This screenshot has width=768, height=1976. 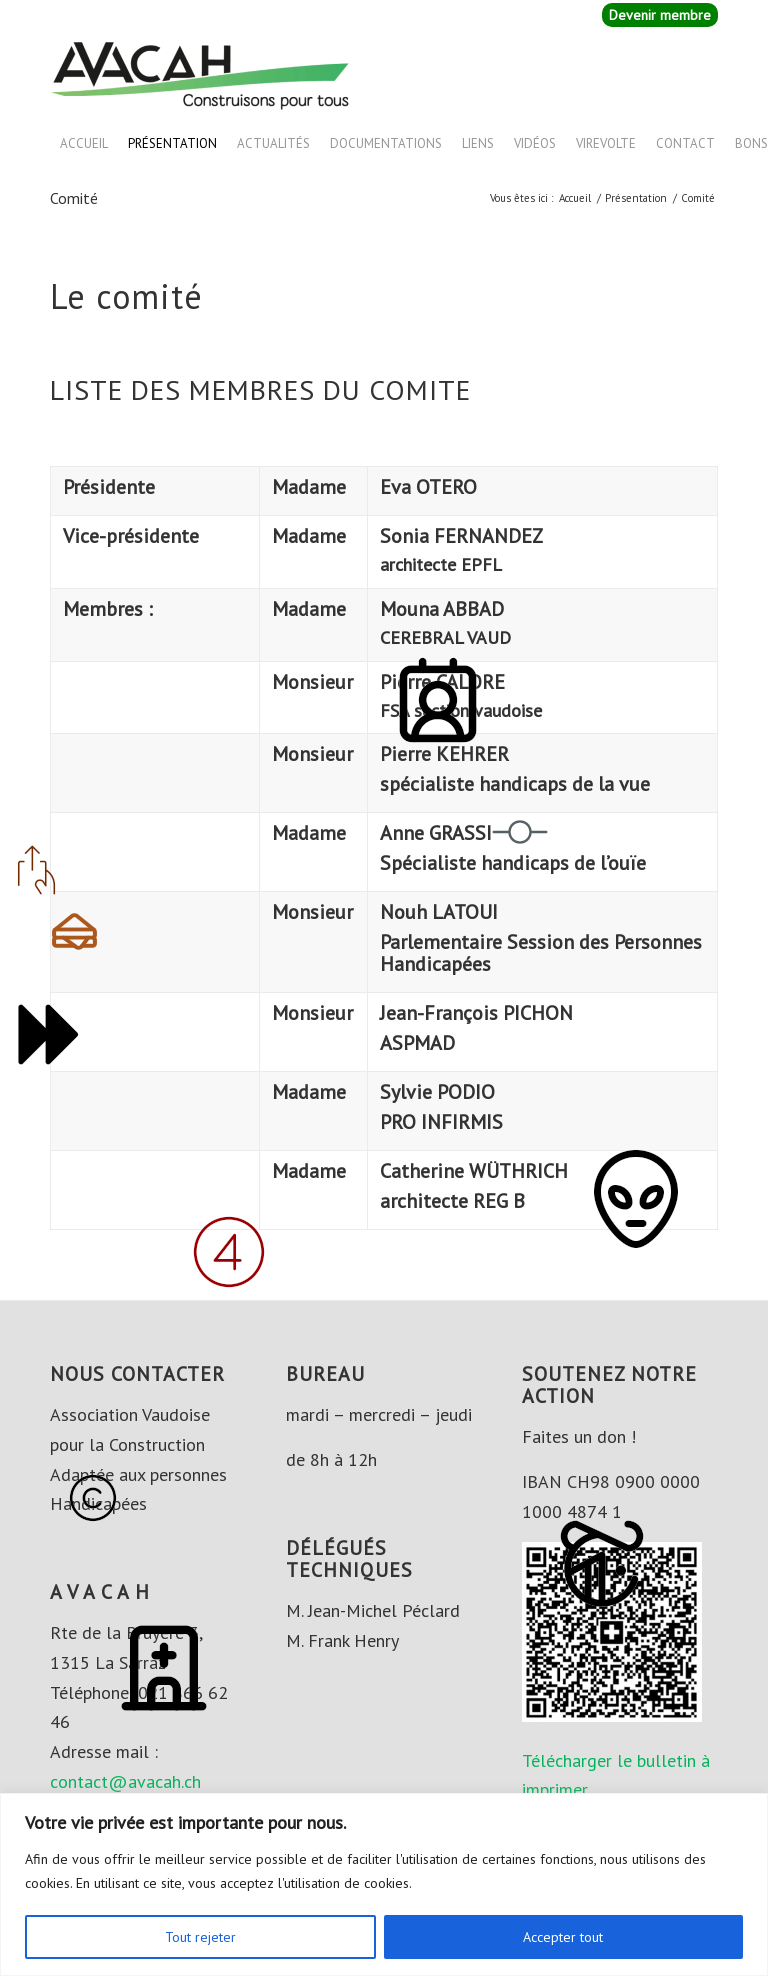 What do you see at coordinates (602, 1562) in the screenshot?
I see `open The New York Times app` at bounding box center [602, 1562].